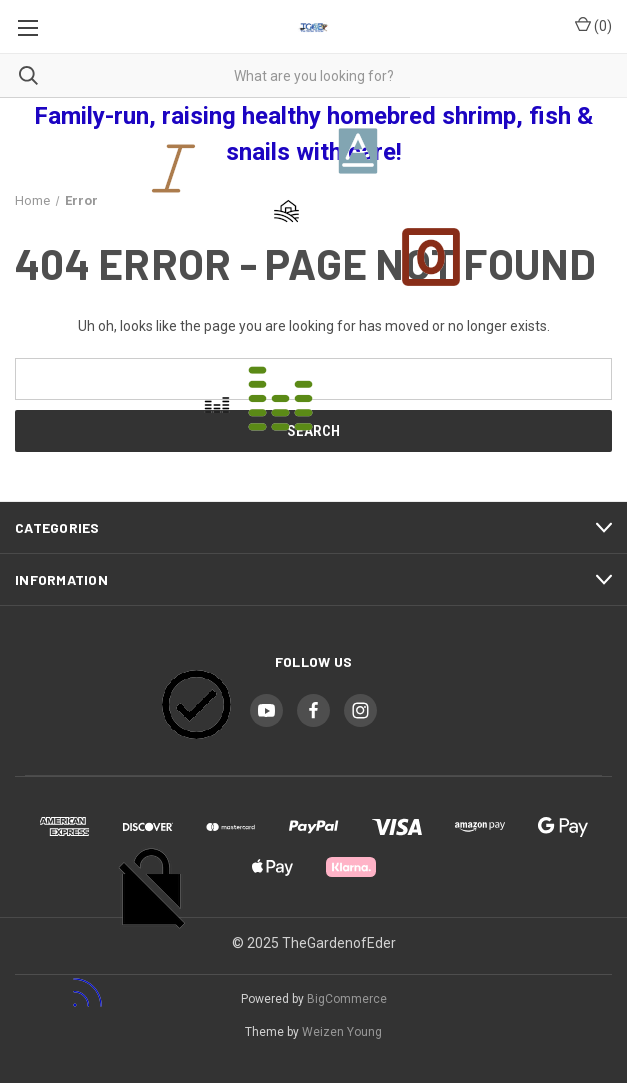 Image resolution: width=627 pixels, height=1083 pixels. Describe the element at coordinates (431, 257) in the screenshot. I see `indicates zero items or count` at that location.